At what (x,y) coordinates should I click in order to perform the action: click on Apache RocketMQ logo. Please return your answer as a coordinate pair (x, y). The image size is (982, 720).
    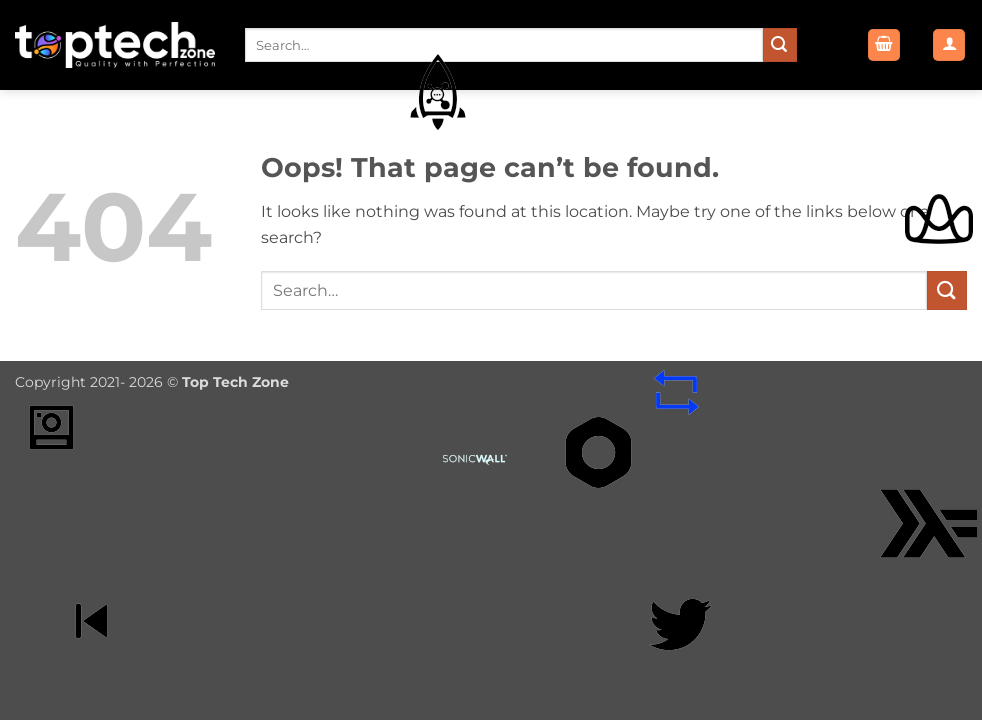
    Looking at the image, I should click on (438, 92).